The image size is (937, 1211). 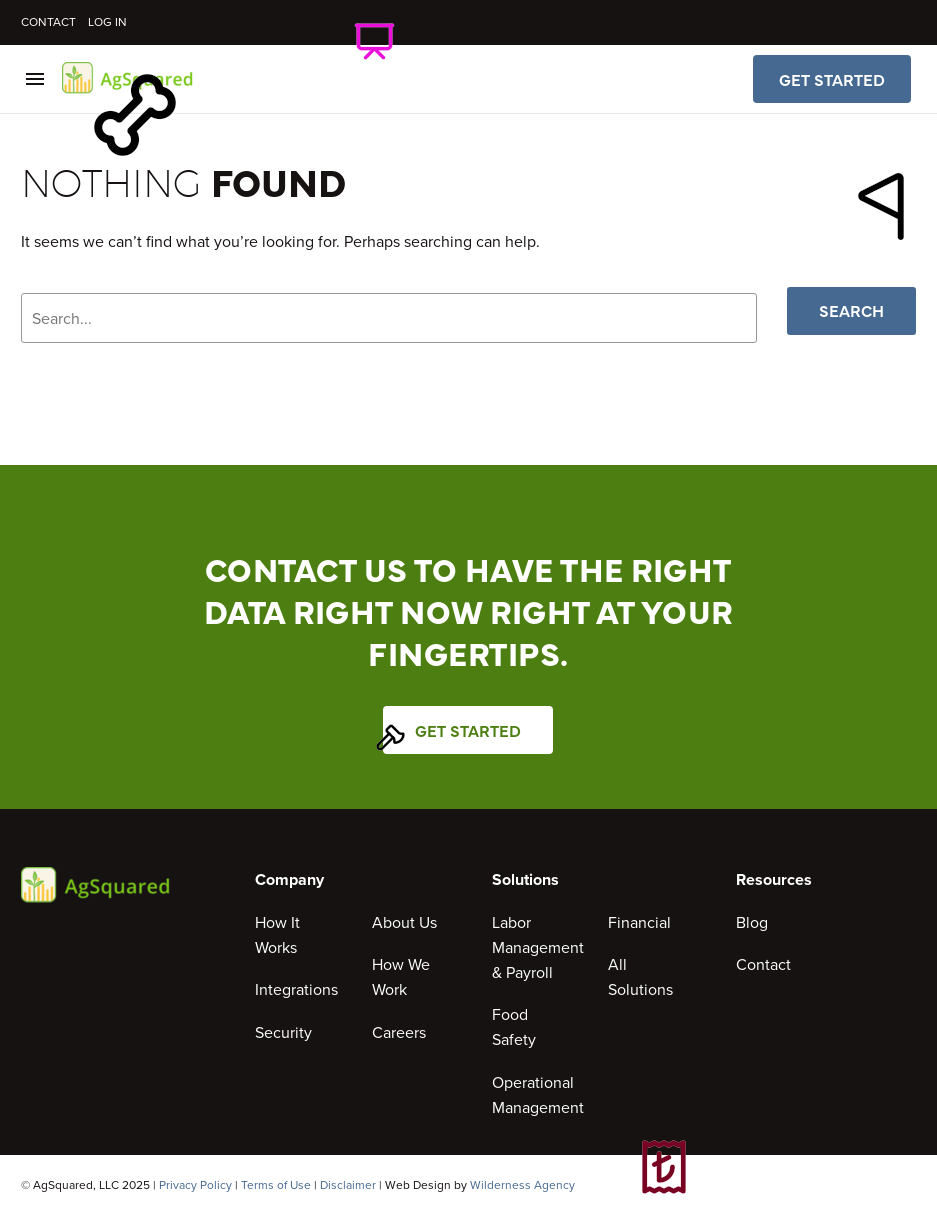 I want to click on access pet-related features or settings, so click(x=135, y=115).